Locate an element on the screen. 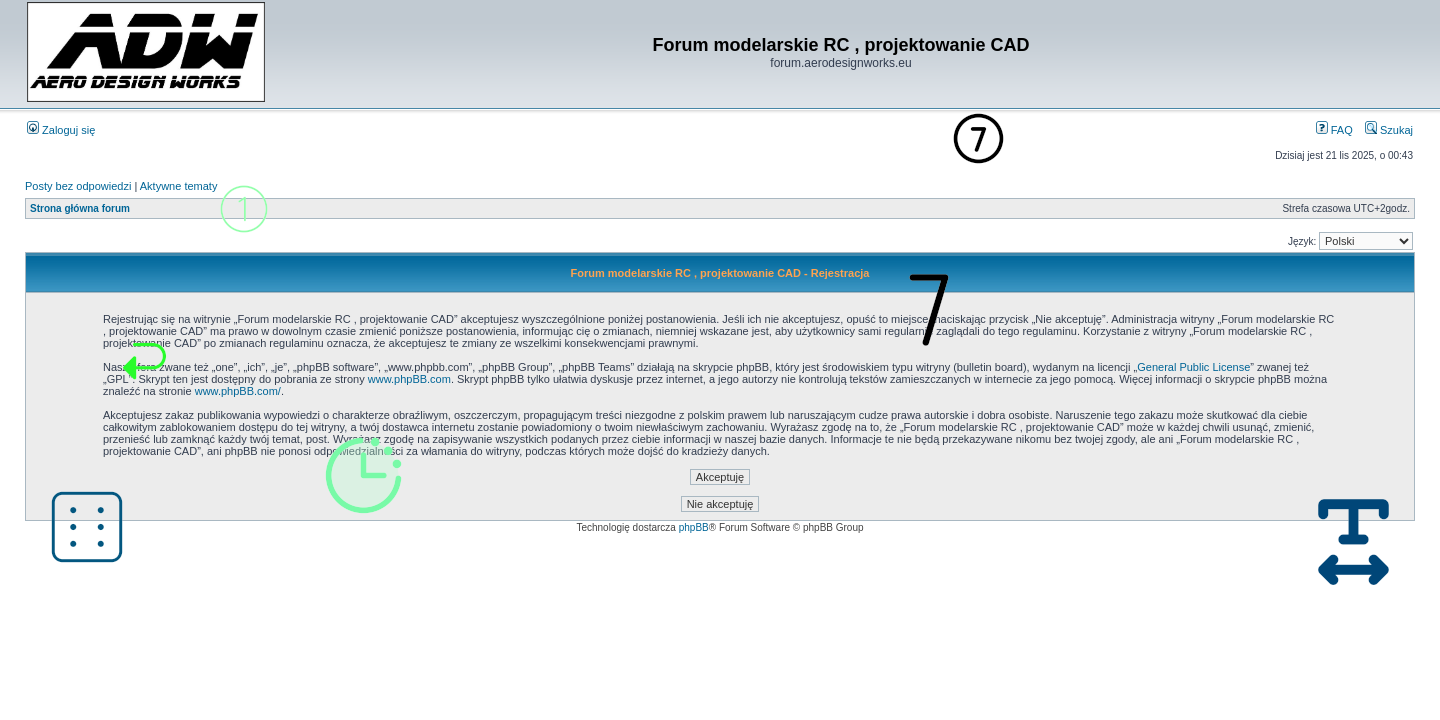 This screenshot has width=1440, height=720. randomize or shuffle content is located at coordinates (87, 527).